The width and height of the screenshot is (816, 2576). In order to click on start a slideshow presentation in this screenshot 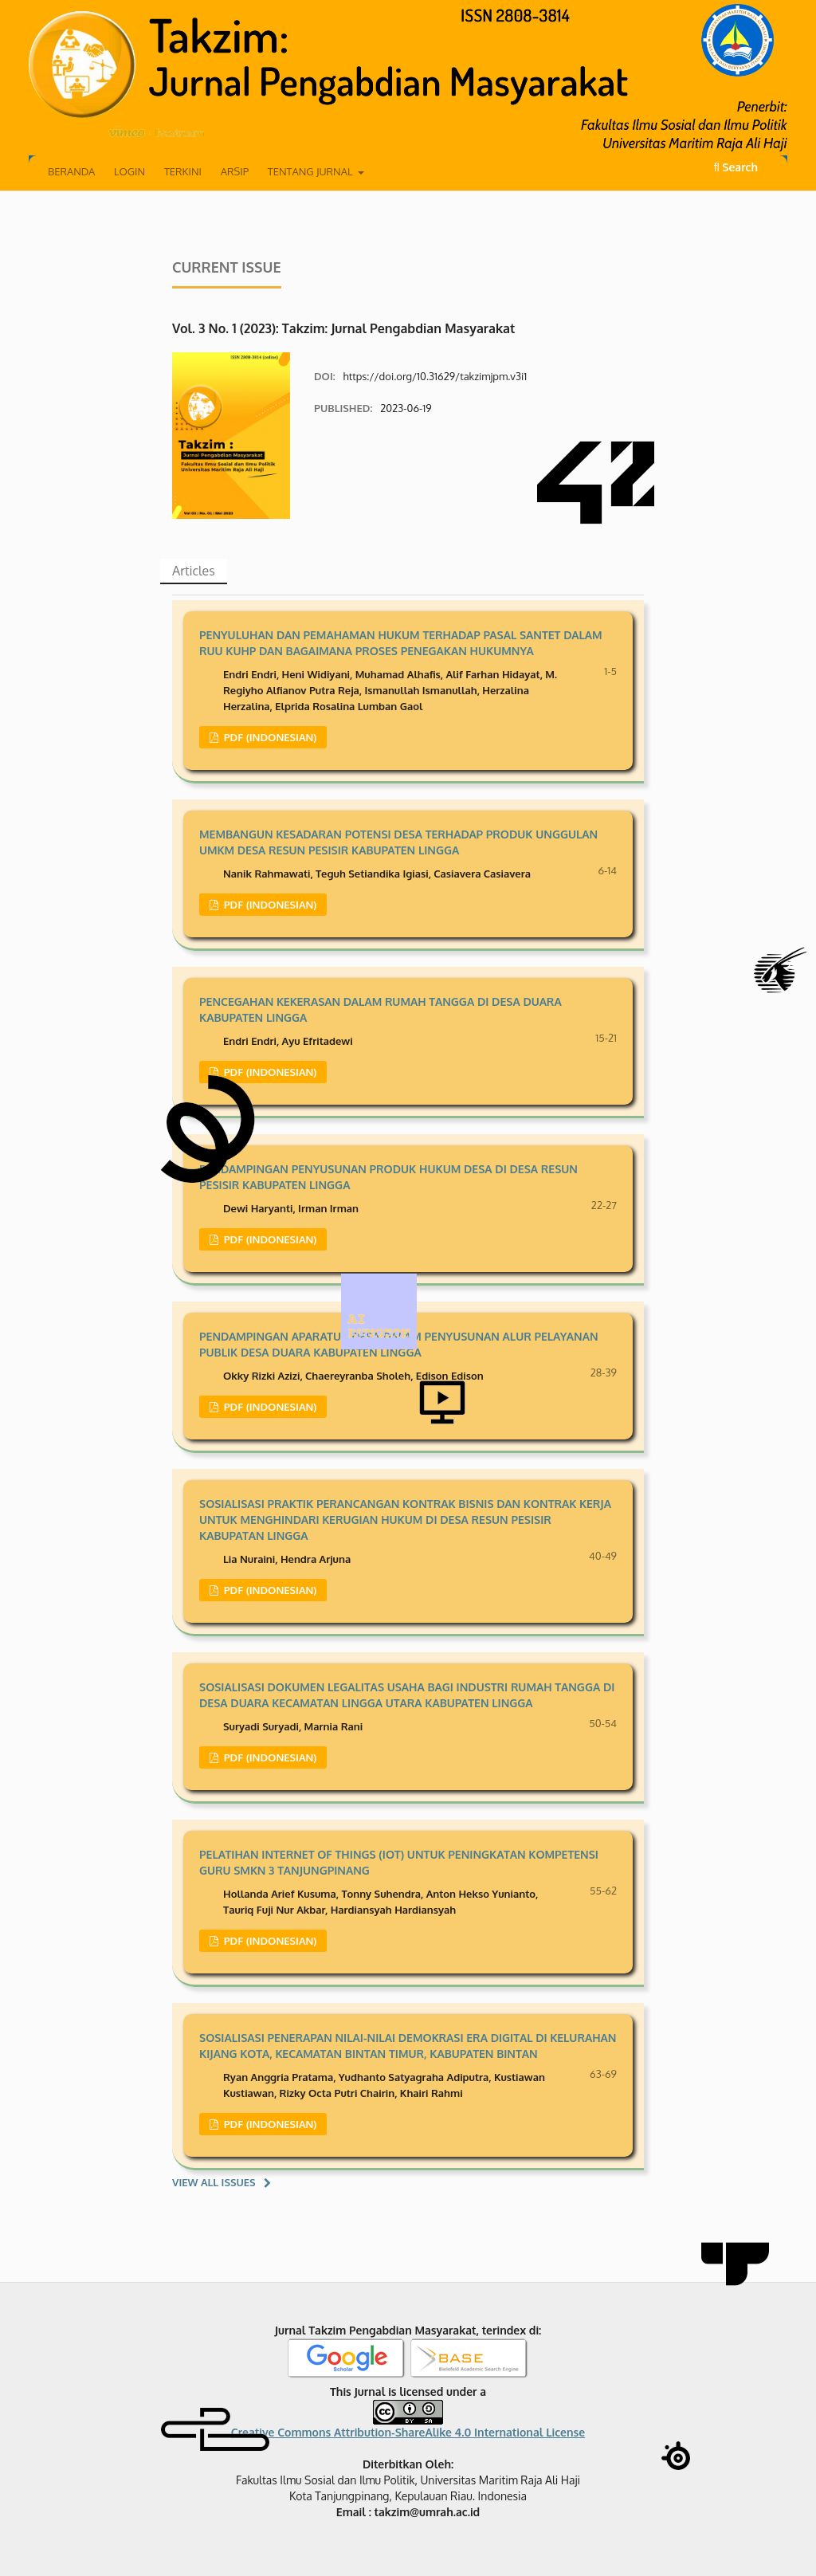, I will do `click(442, 1401)`.